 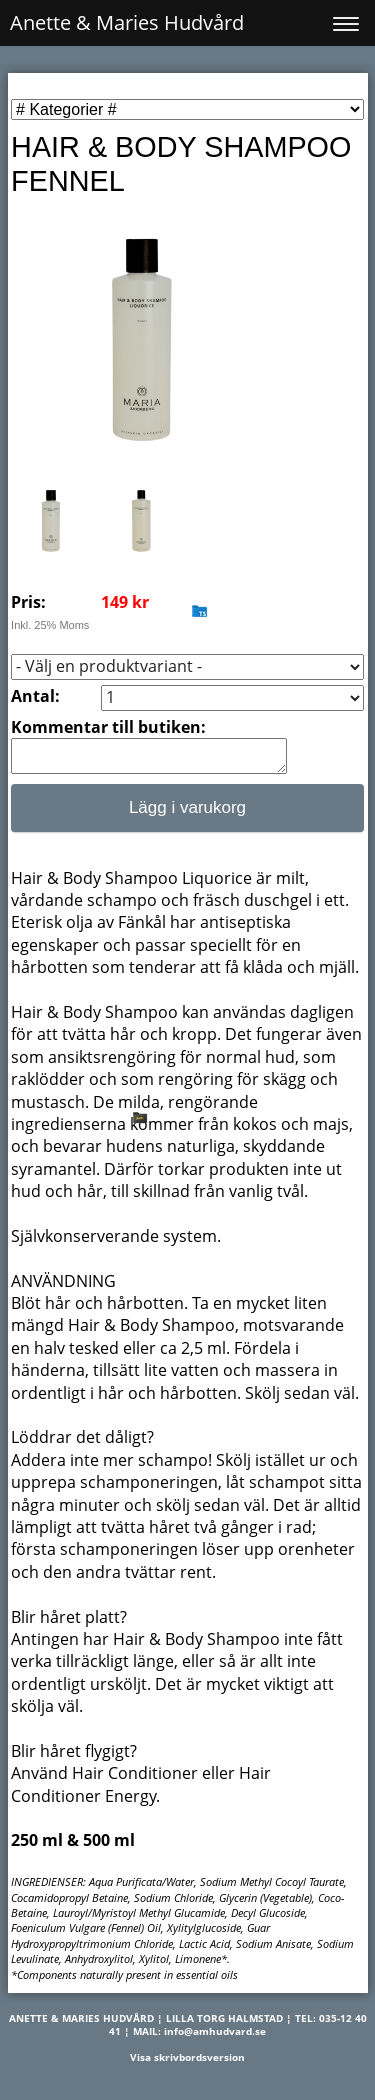 What do you see at coordinates (199, 611) in the screenshot?
I see `typescript project folder` at bounding box center [199, 611].